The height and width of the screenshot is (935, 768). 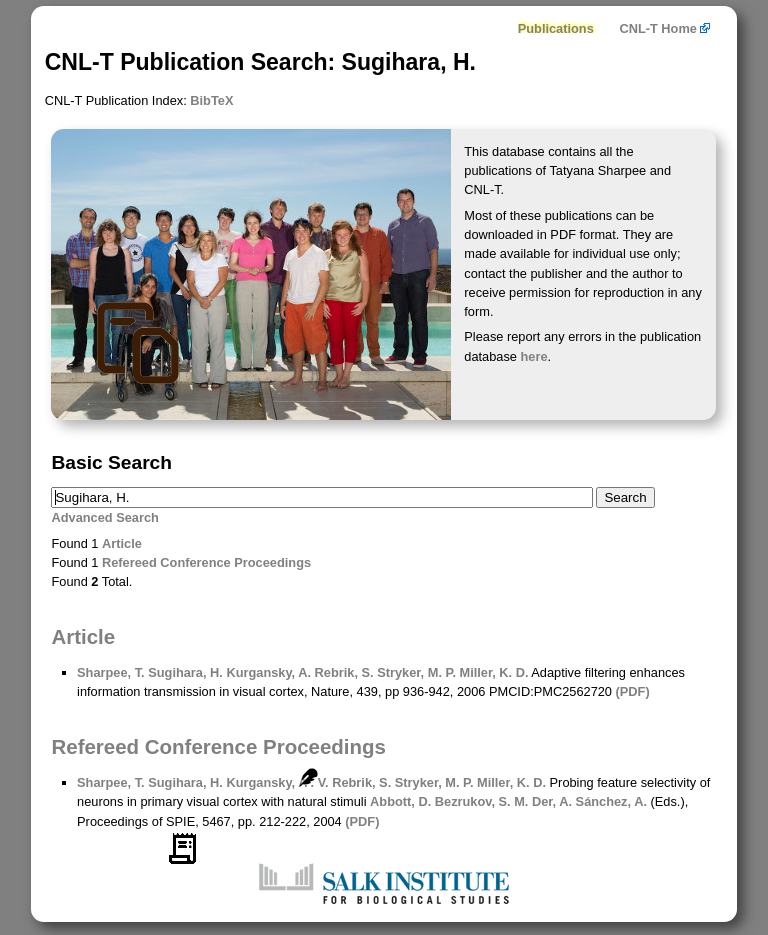 I want to click on paste copied content from clipboard, so click(x=138, y=343).